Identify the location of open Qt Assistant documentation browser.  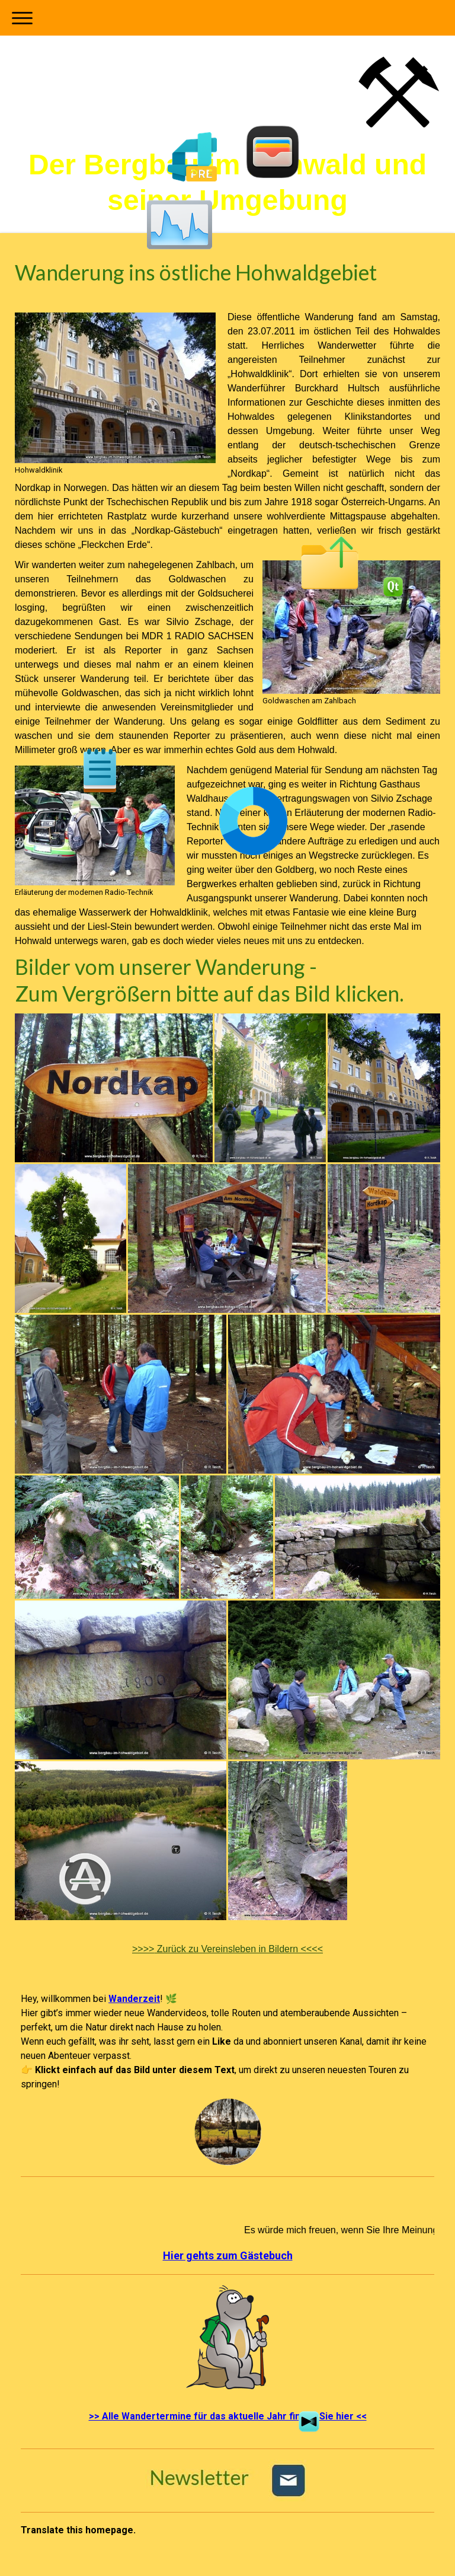
(393, 586).